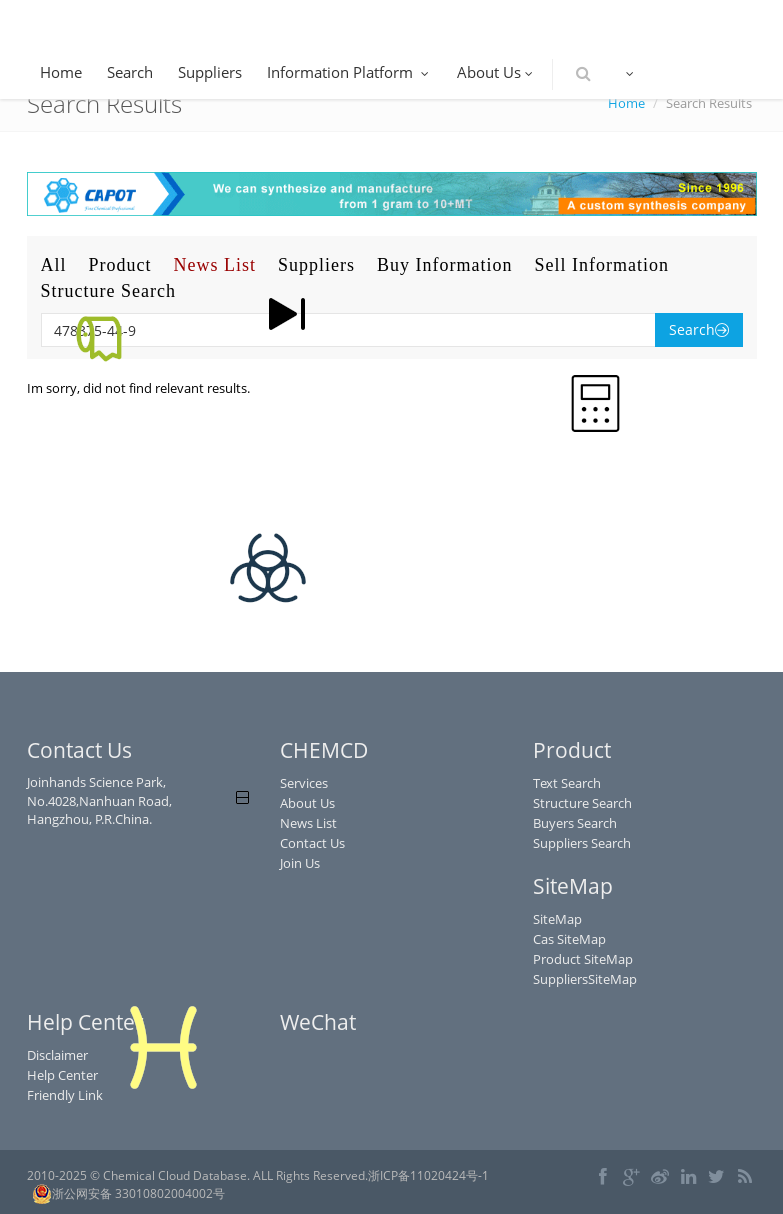 The height and width of the screenshot is (1214, 783). I want to click on pisces zodiac sign symbol, so click(163, 1047).